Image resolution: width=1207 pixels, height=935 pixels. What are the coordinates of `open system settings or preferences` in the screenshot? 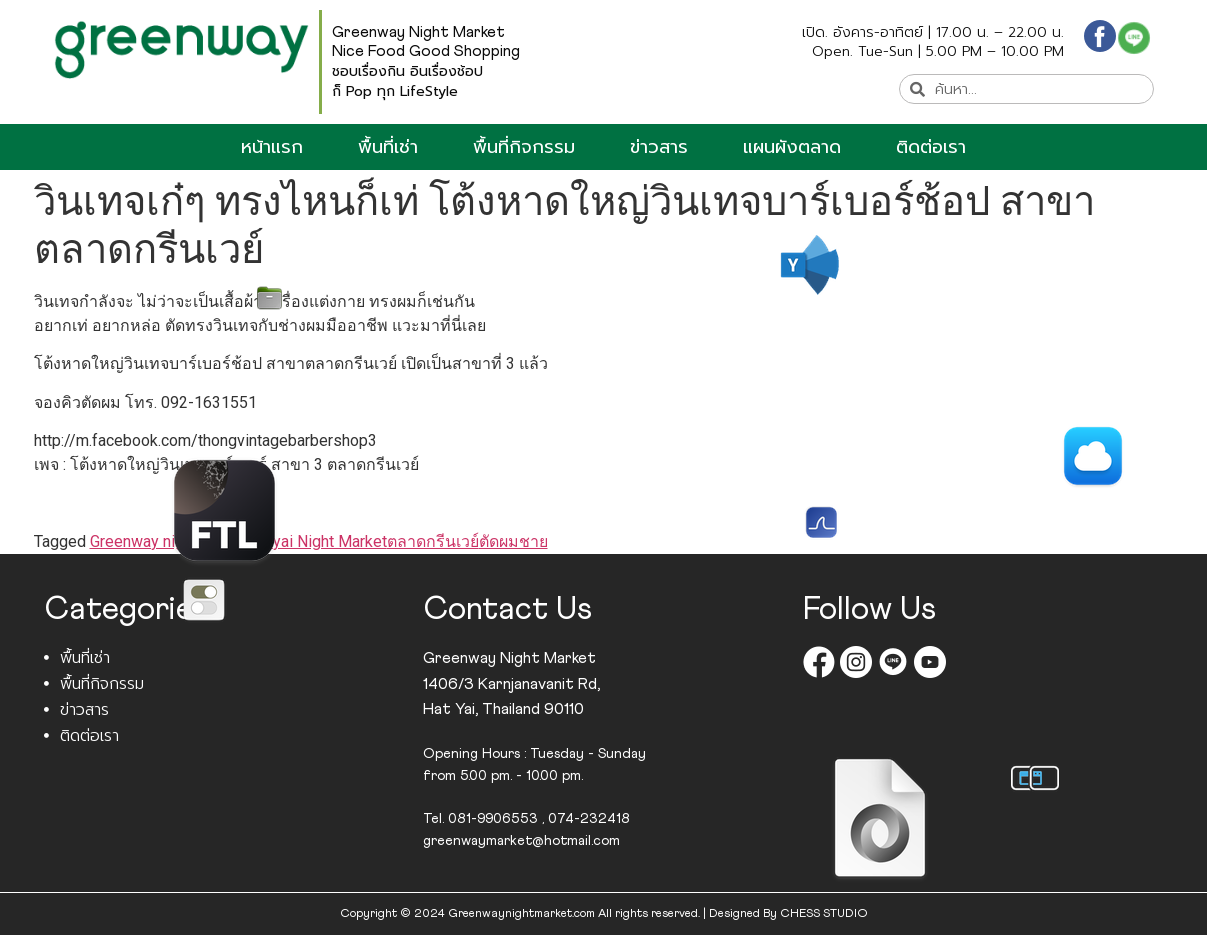 It's located at (204, 600).